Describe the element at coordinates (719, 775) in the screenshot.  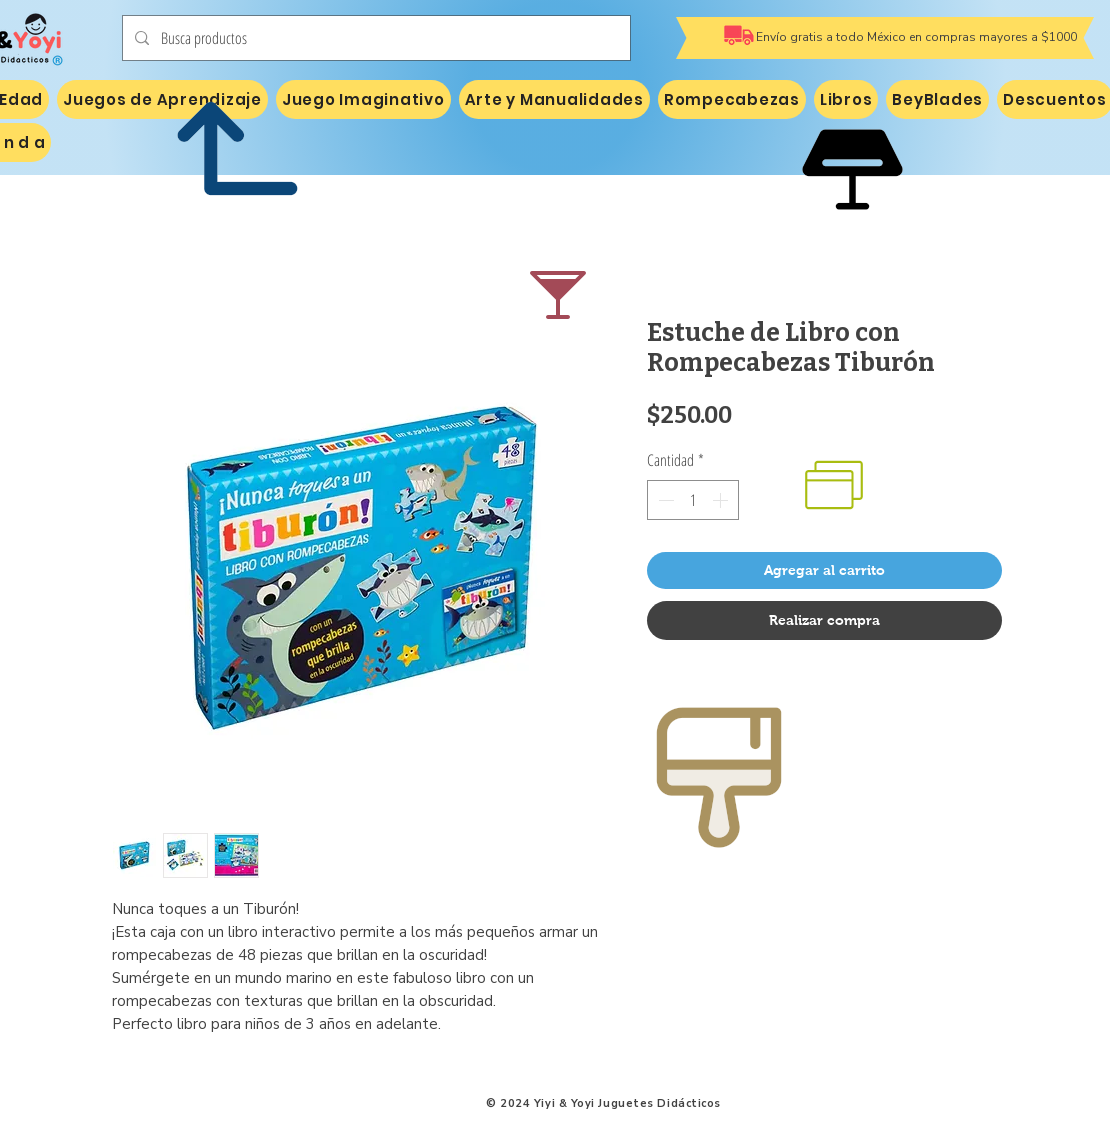
I see `access painting or drawing tools` at that location.